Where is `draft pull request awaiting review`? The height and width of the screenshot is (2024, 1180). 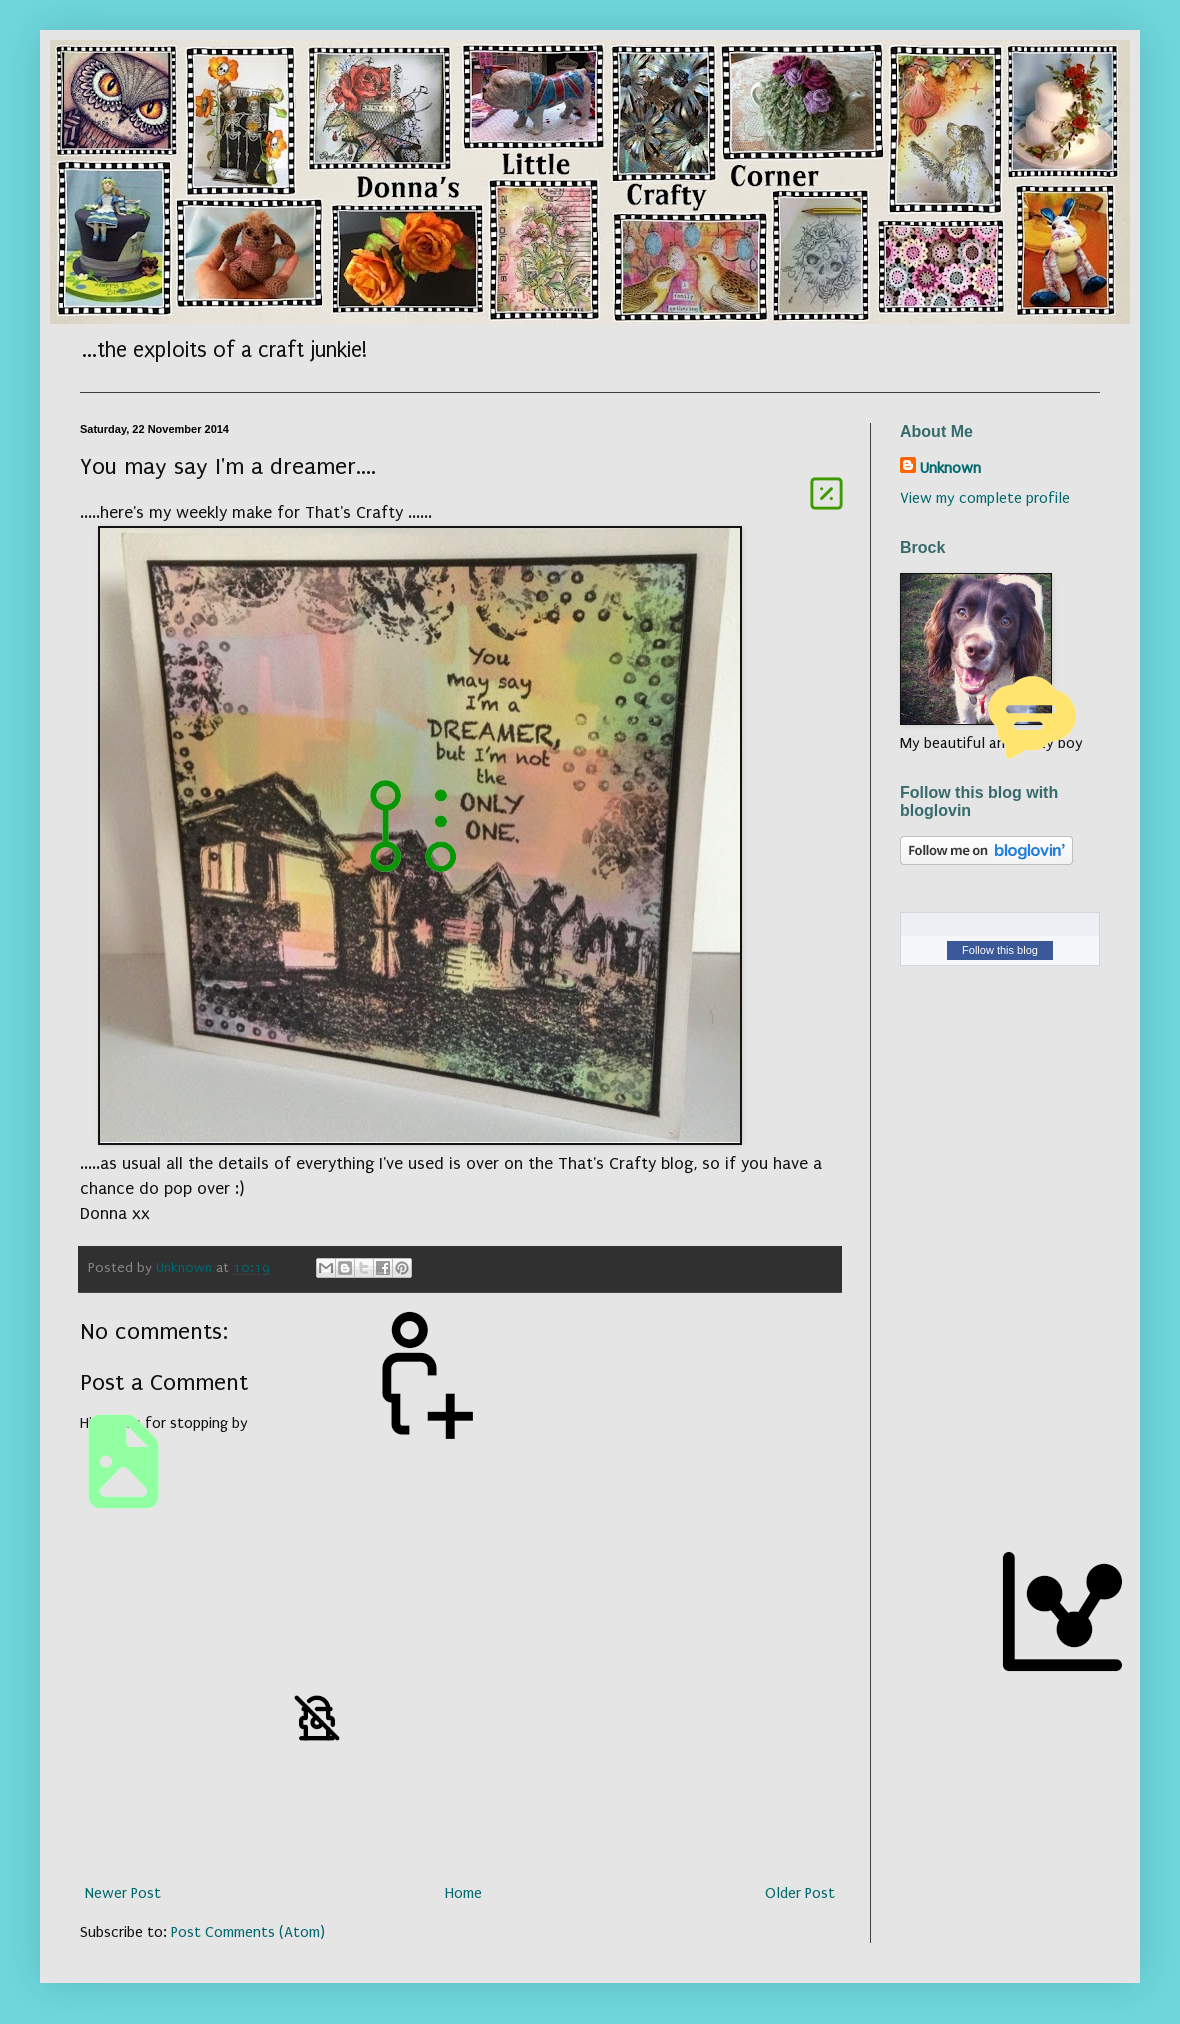 draft pull request awaiting review is located at coordinates (413, 823).